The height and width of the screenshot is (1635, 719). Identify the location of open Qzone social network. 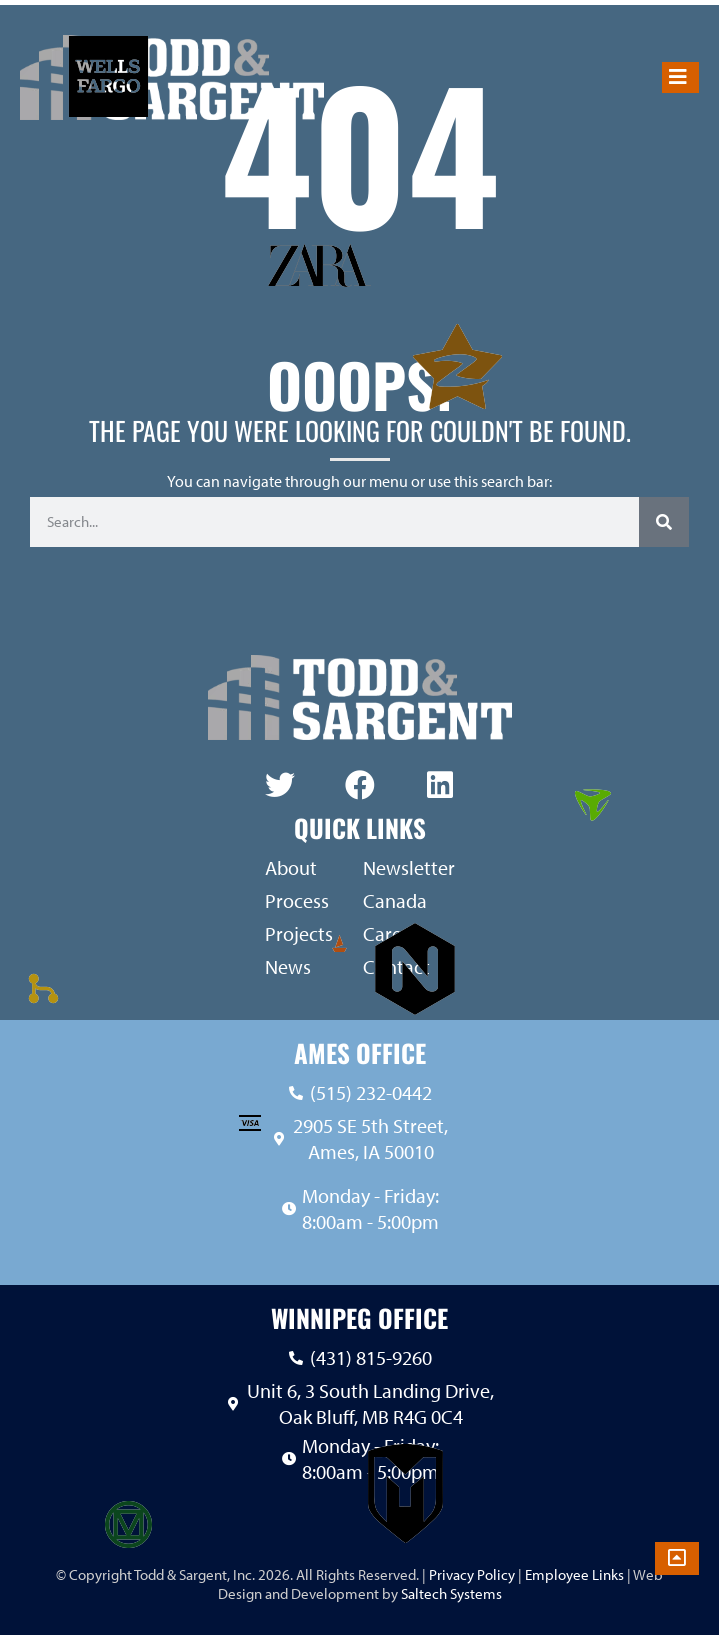
(457, 366).